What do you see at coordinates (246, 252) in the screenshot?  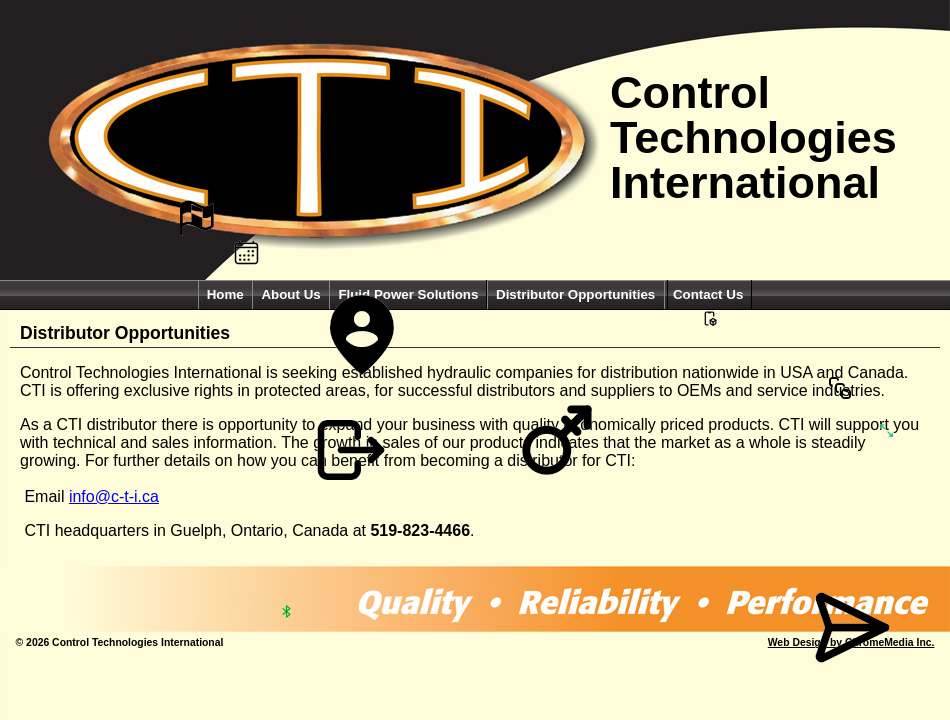 I see `view or open the calendar` at bounding box center [246, 252].